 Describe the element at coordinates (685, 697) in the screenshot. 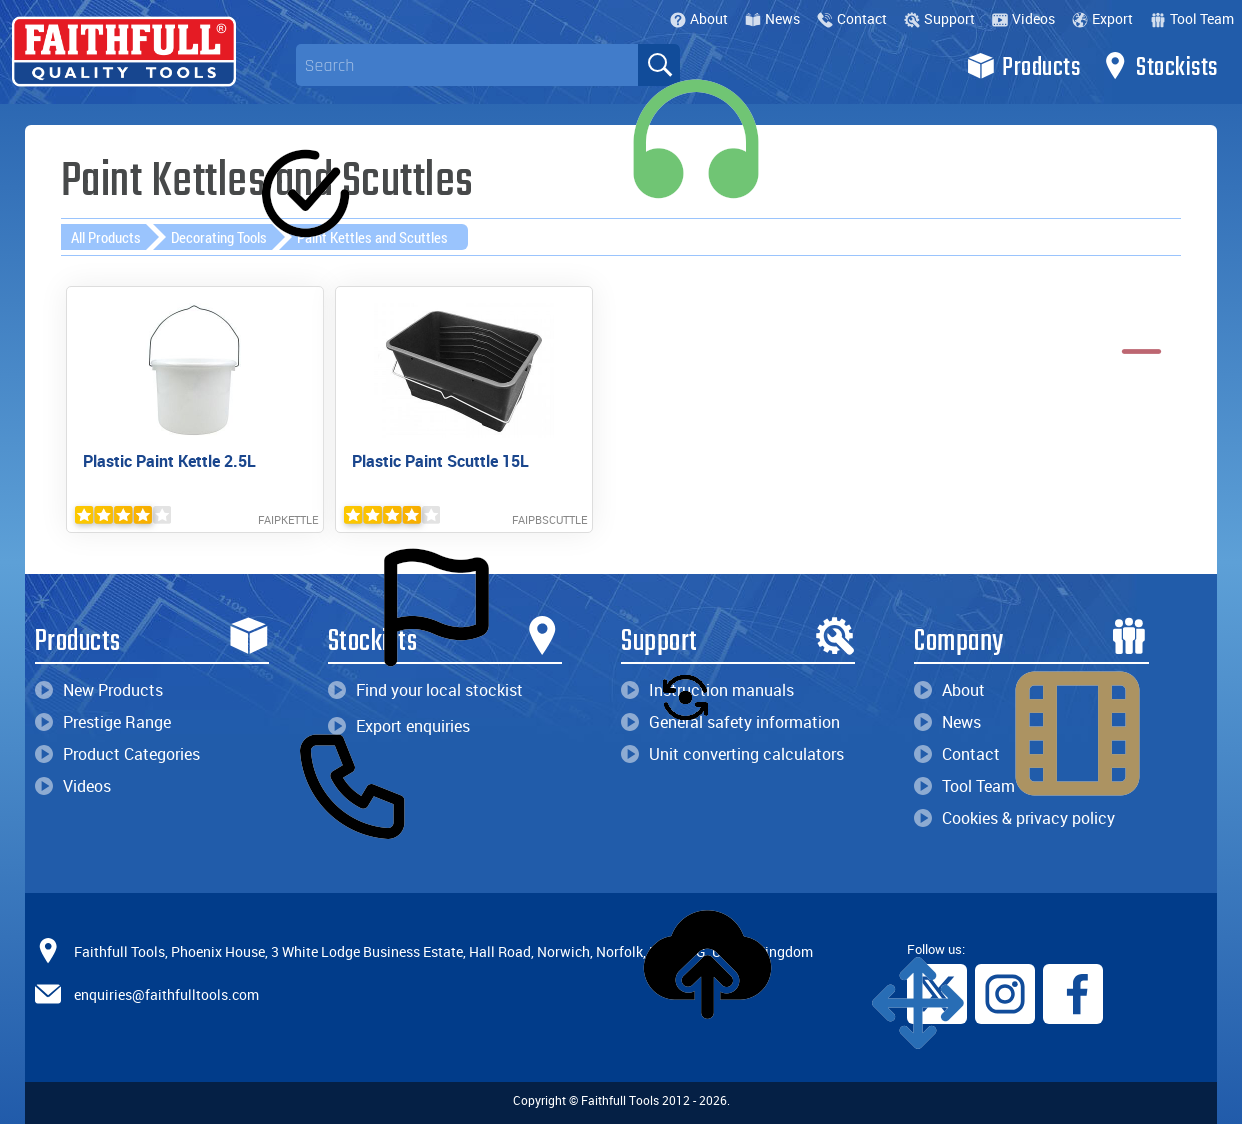

I see `switch between front and rear camera` at that location.